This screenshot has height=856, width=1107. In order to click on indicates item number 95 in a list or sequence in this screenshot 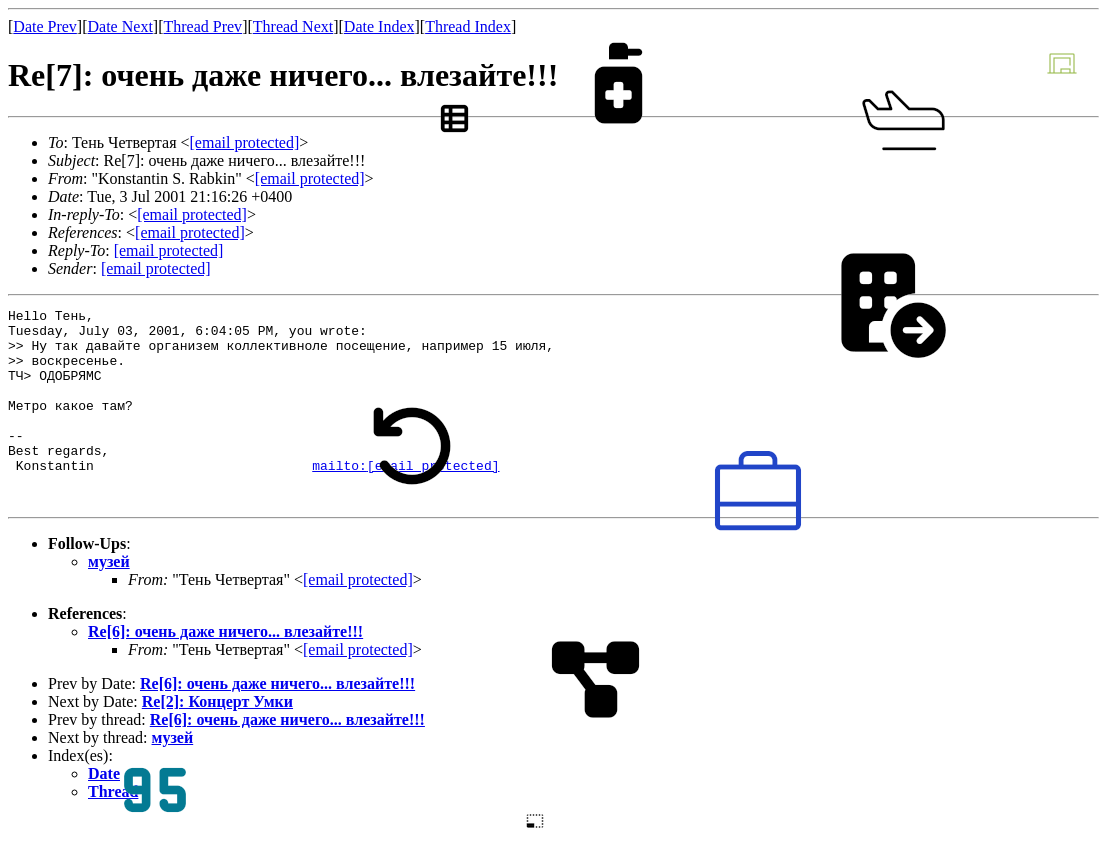, I will do `click(155, 790)`.